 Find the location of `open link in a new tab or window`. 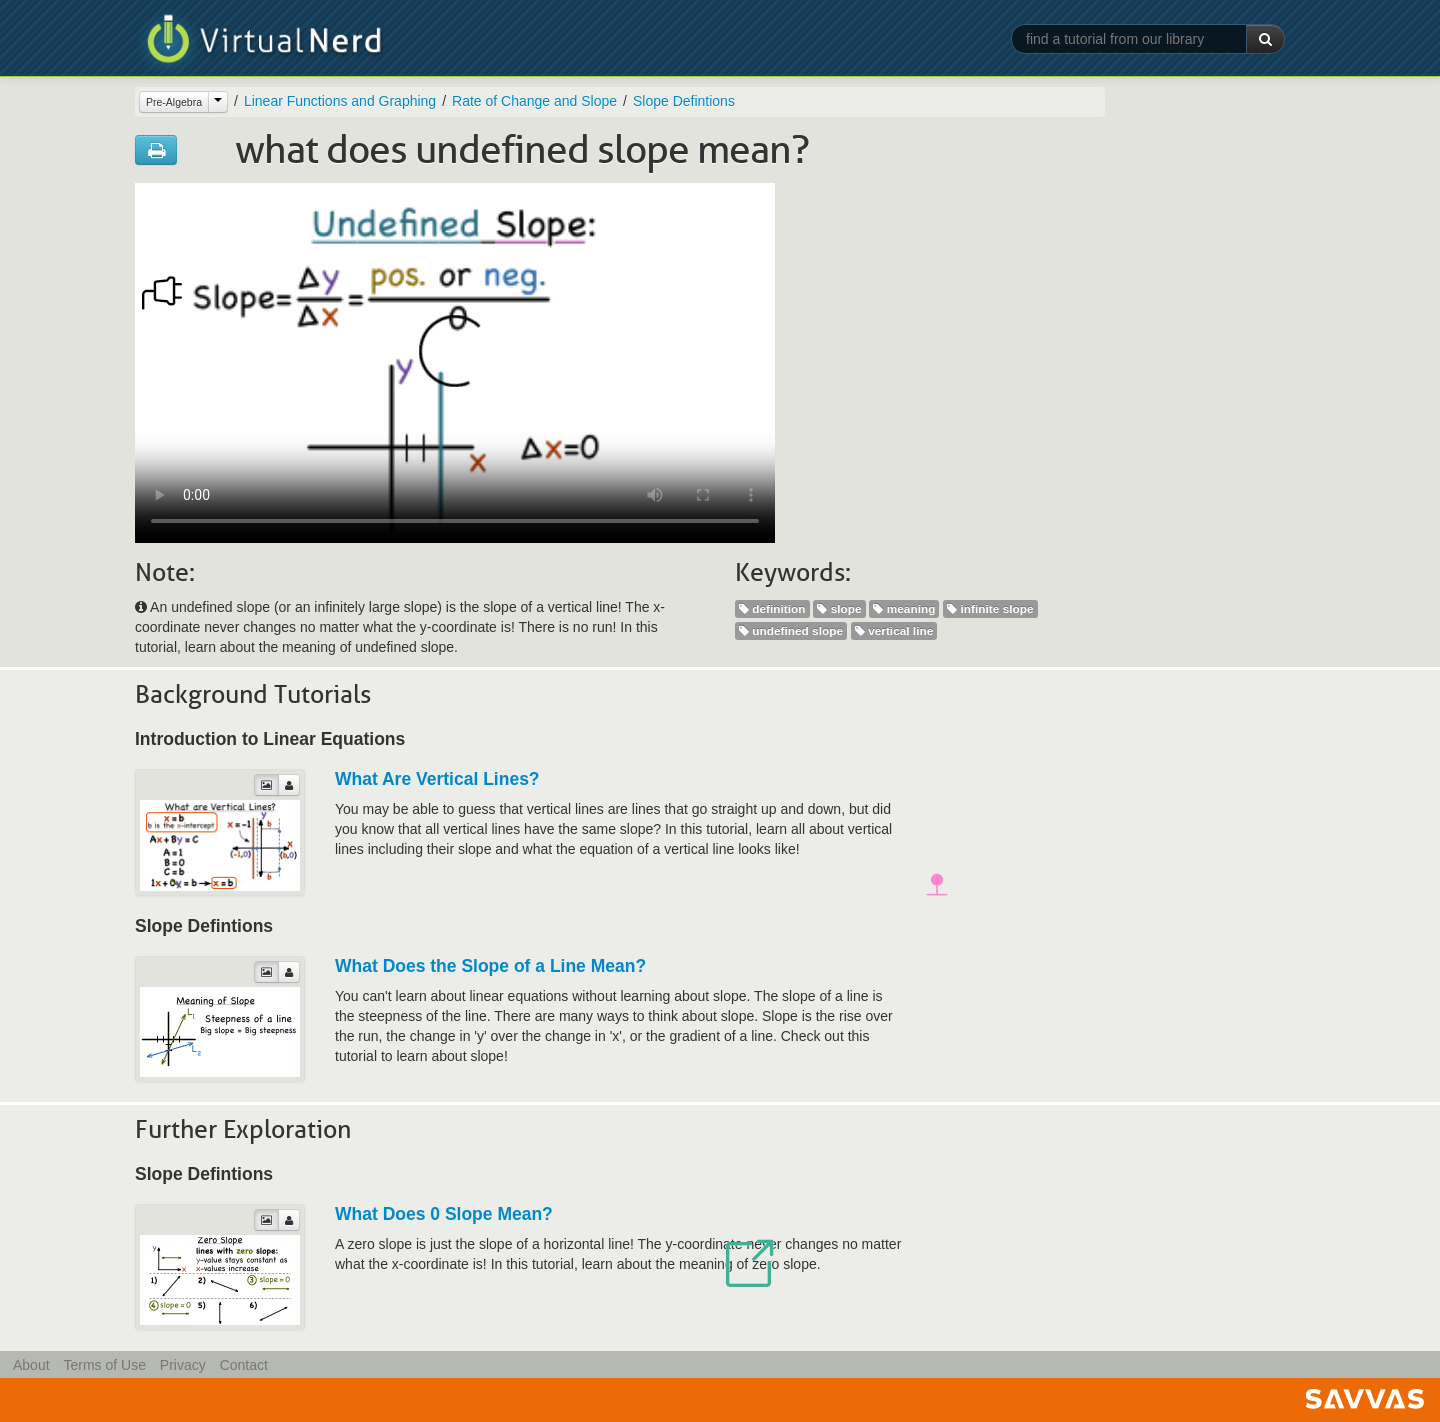

open link in a new tab or window is located at coordinates (748, 1264).